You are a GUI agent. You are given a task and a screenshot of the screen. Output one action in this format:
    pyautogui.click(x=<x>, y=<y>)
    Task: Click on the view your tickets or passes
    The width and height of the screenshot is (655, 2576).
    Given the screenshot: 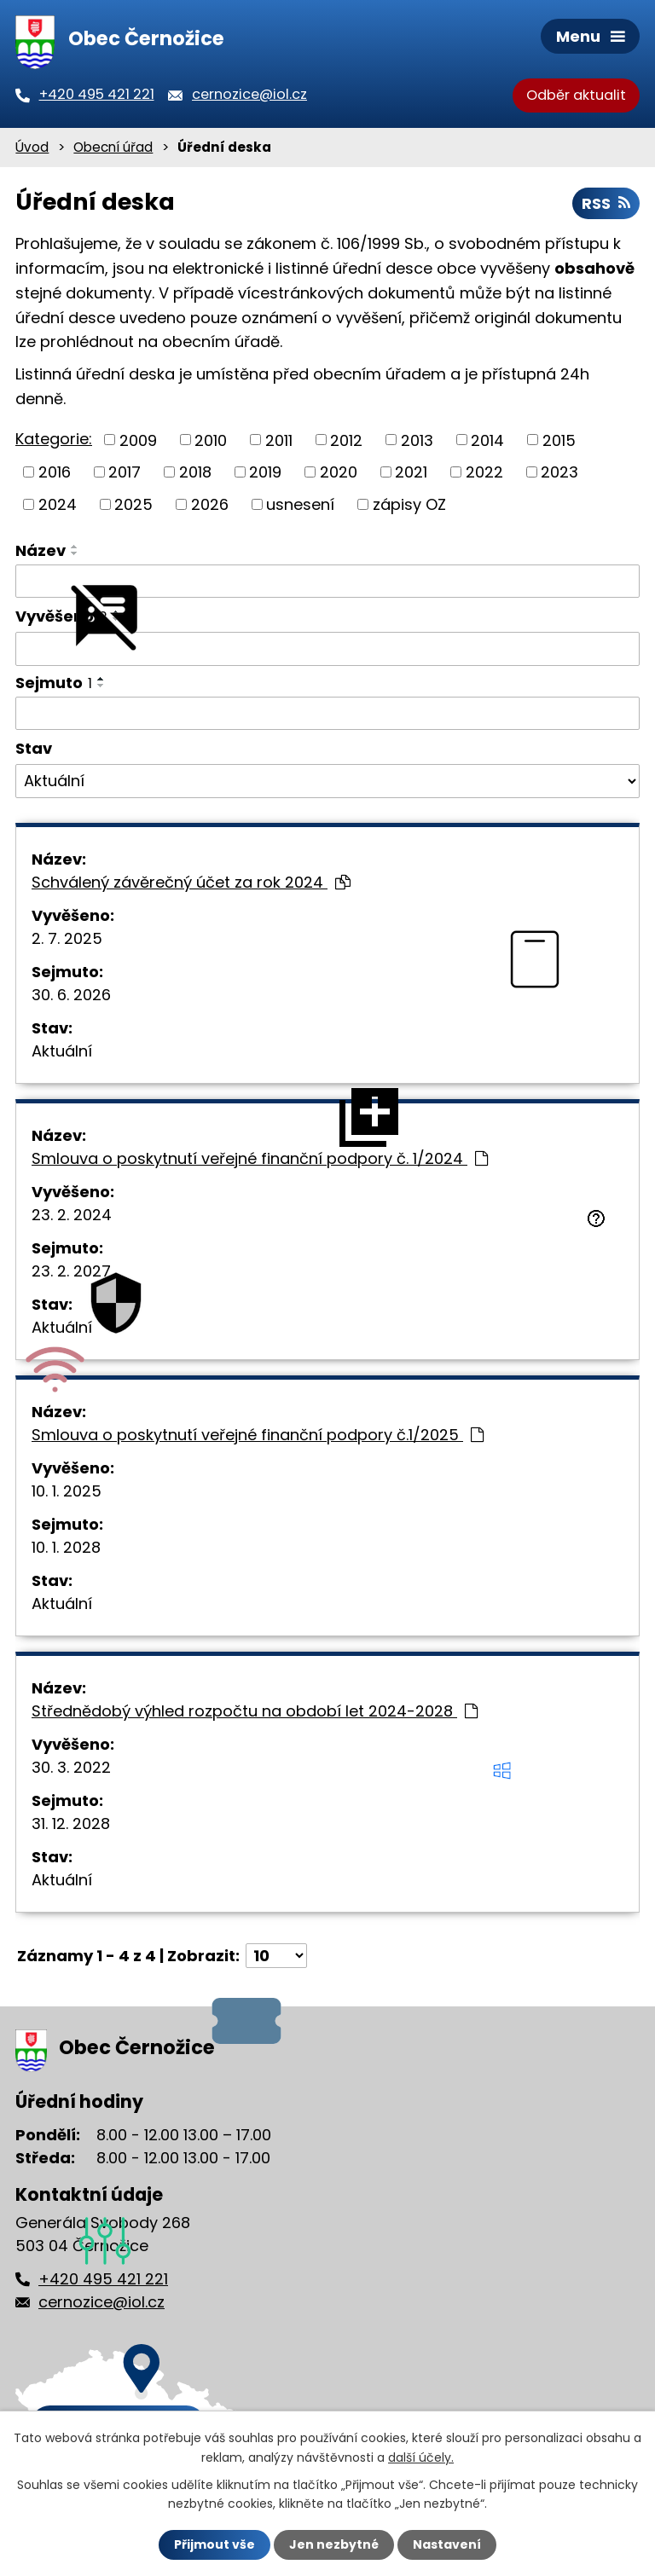 What is the action you would take?
    pyautogui.click(x=246, y=2021)
    